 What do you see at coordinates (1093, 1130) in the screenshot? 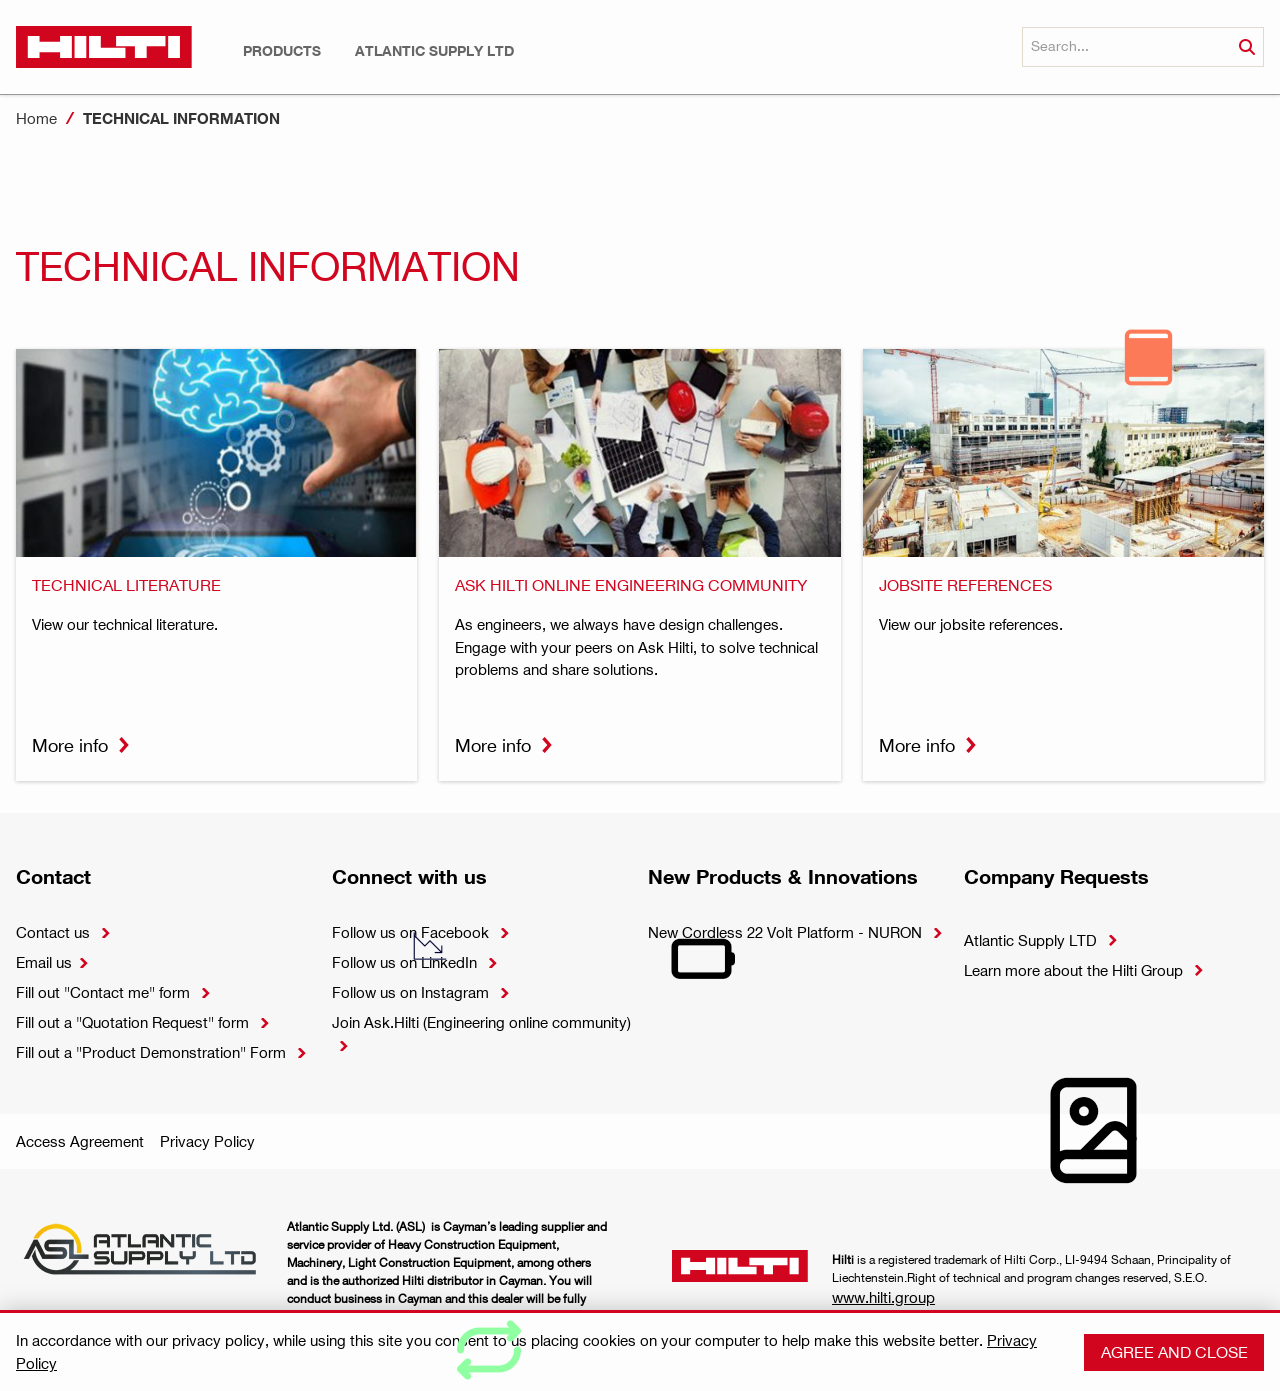
I see `view photo album or image gallery` at bounding box center [1093, 1130].